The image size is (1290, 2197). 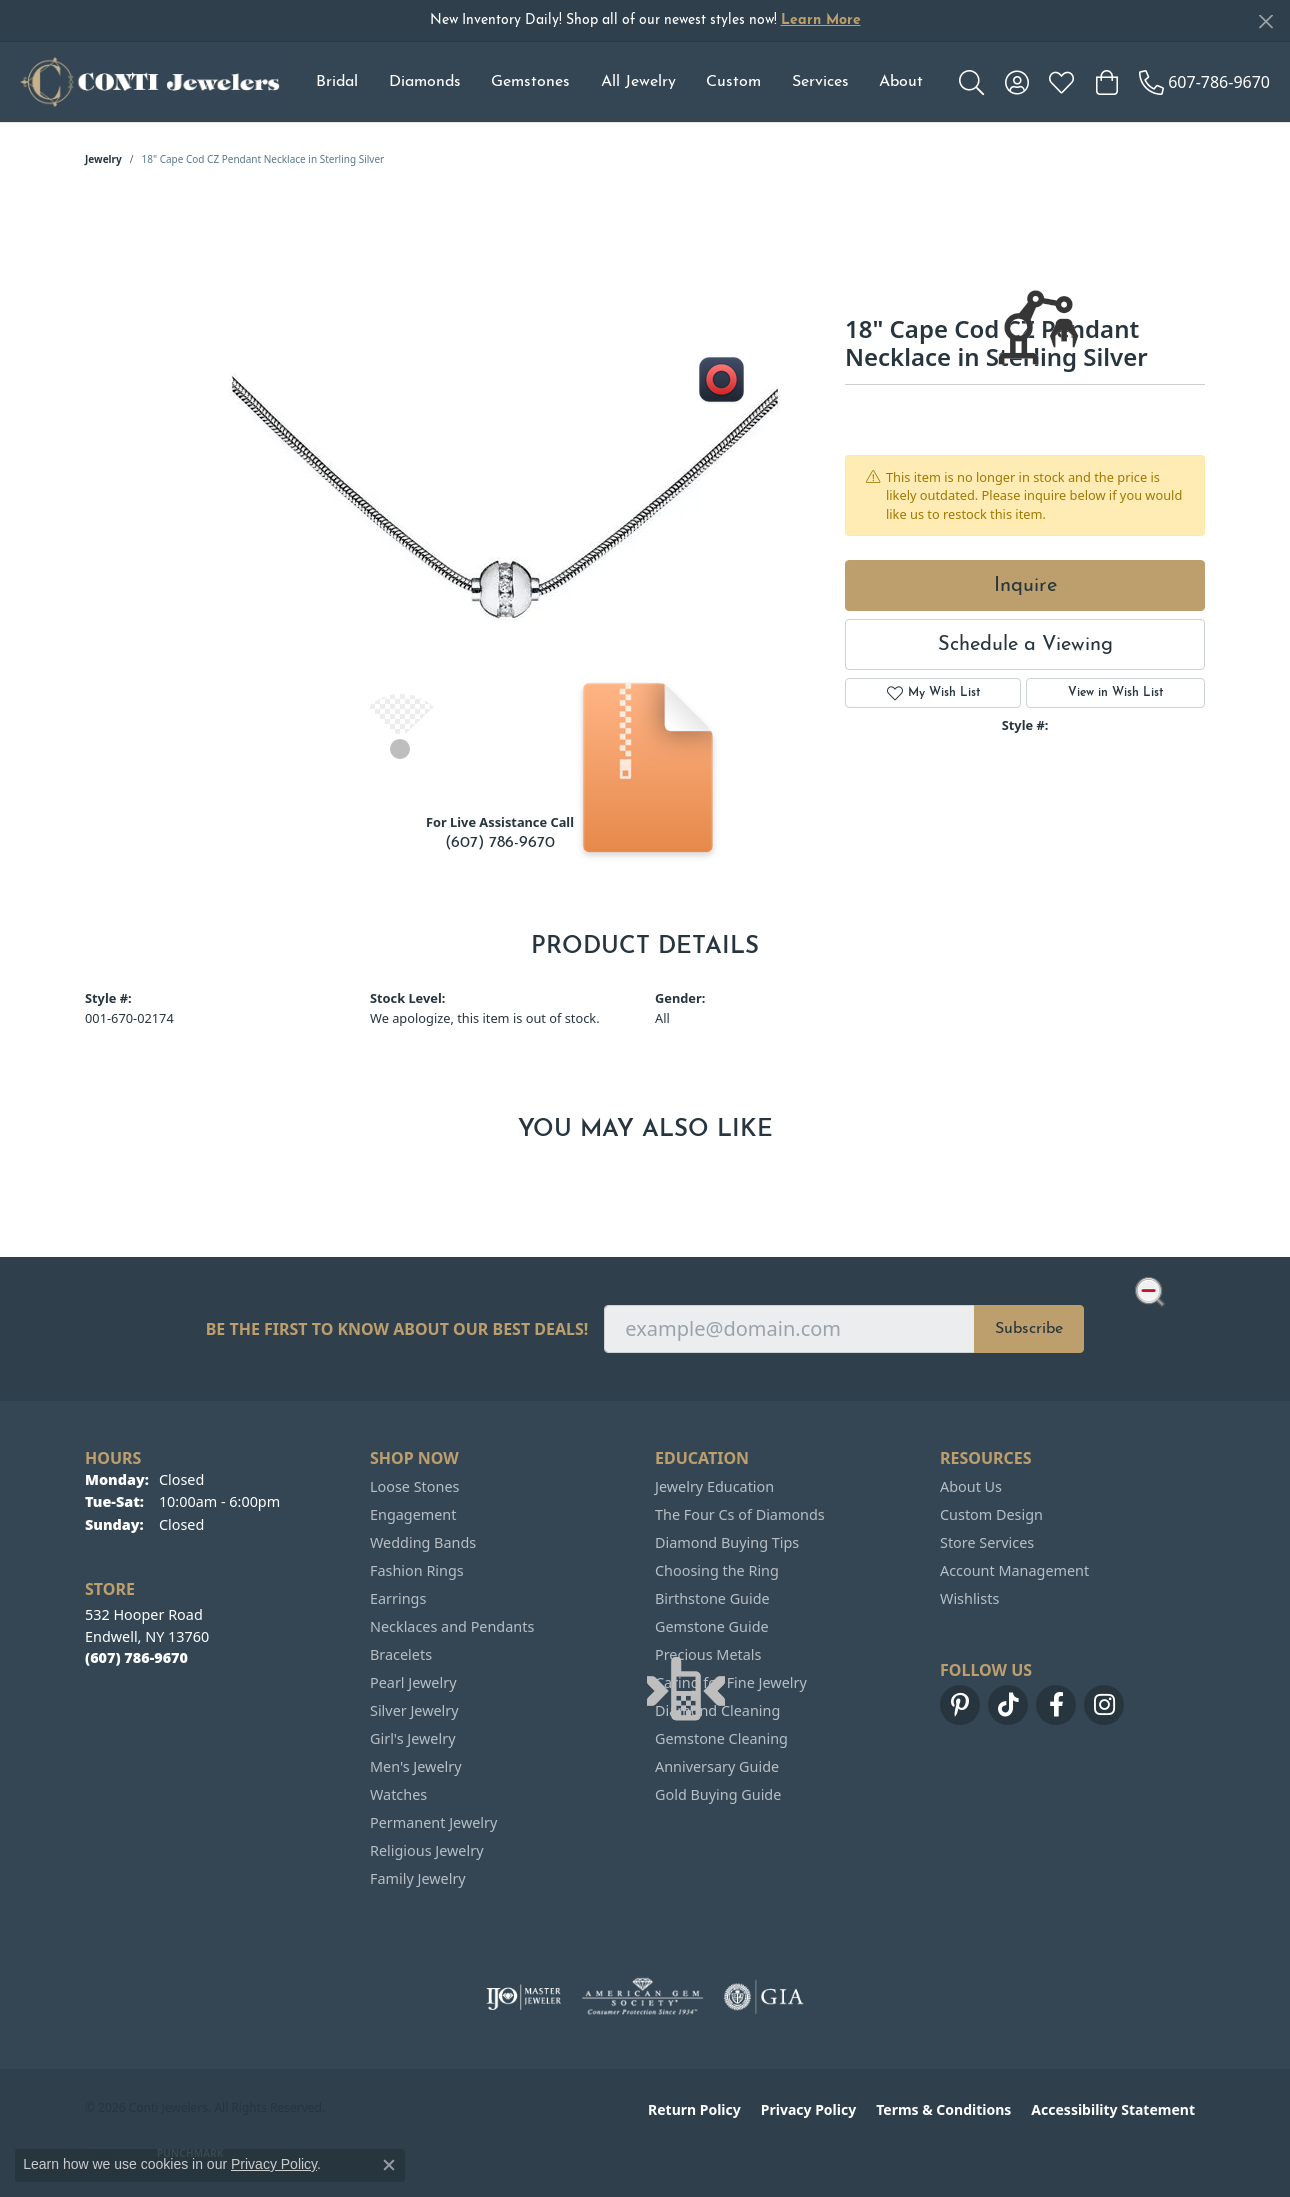 I want to click on indicates active wireless network connection, so click(x=400, y=724).